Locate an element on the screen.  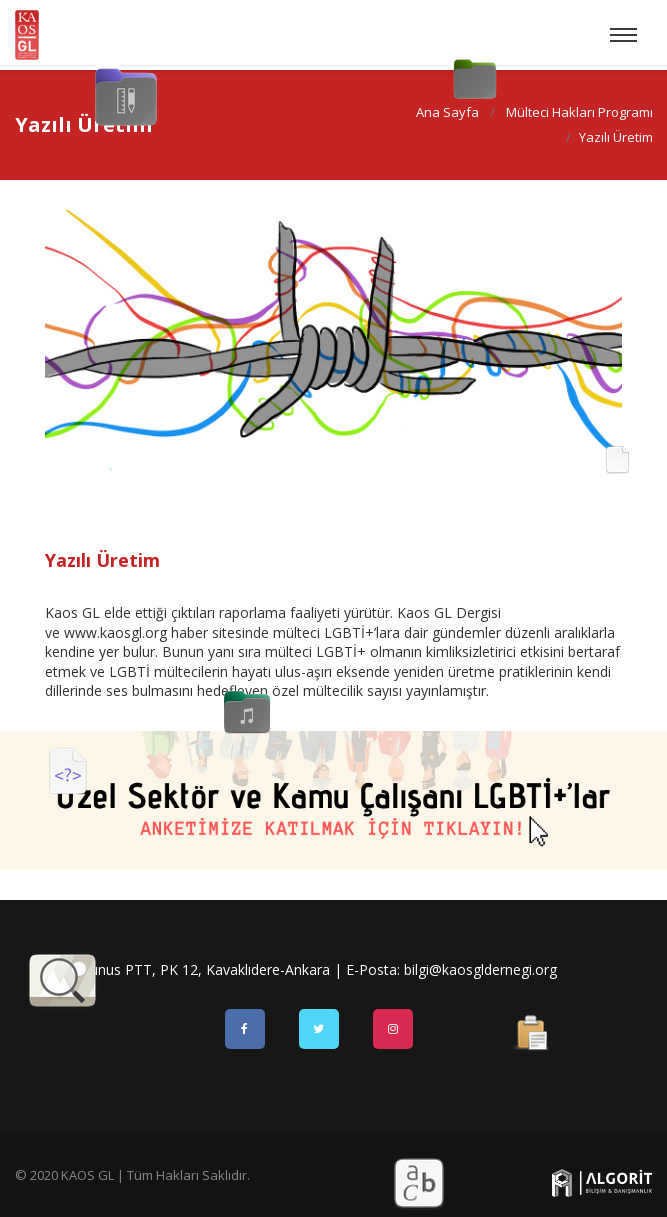
open a folder to view its contents is located at coordinates (475, 79).